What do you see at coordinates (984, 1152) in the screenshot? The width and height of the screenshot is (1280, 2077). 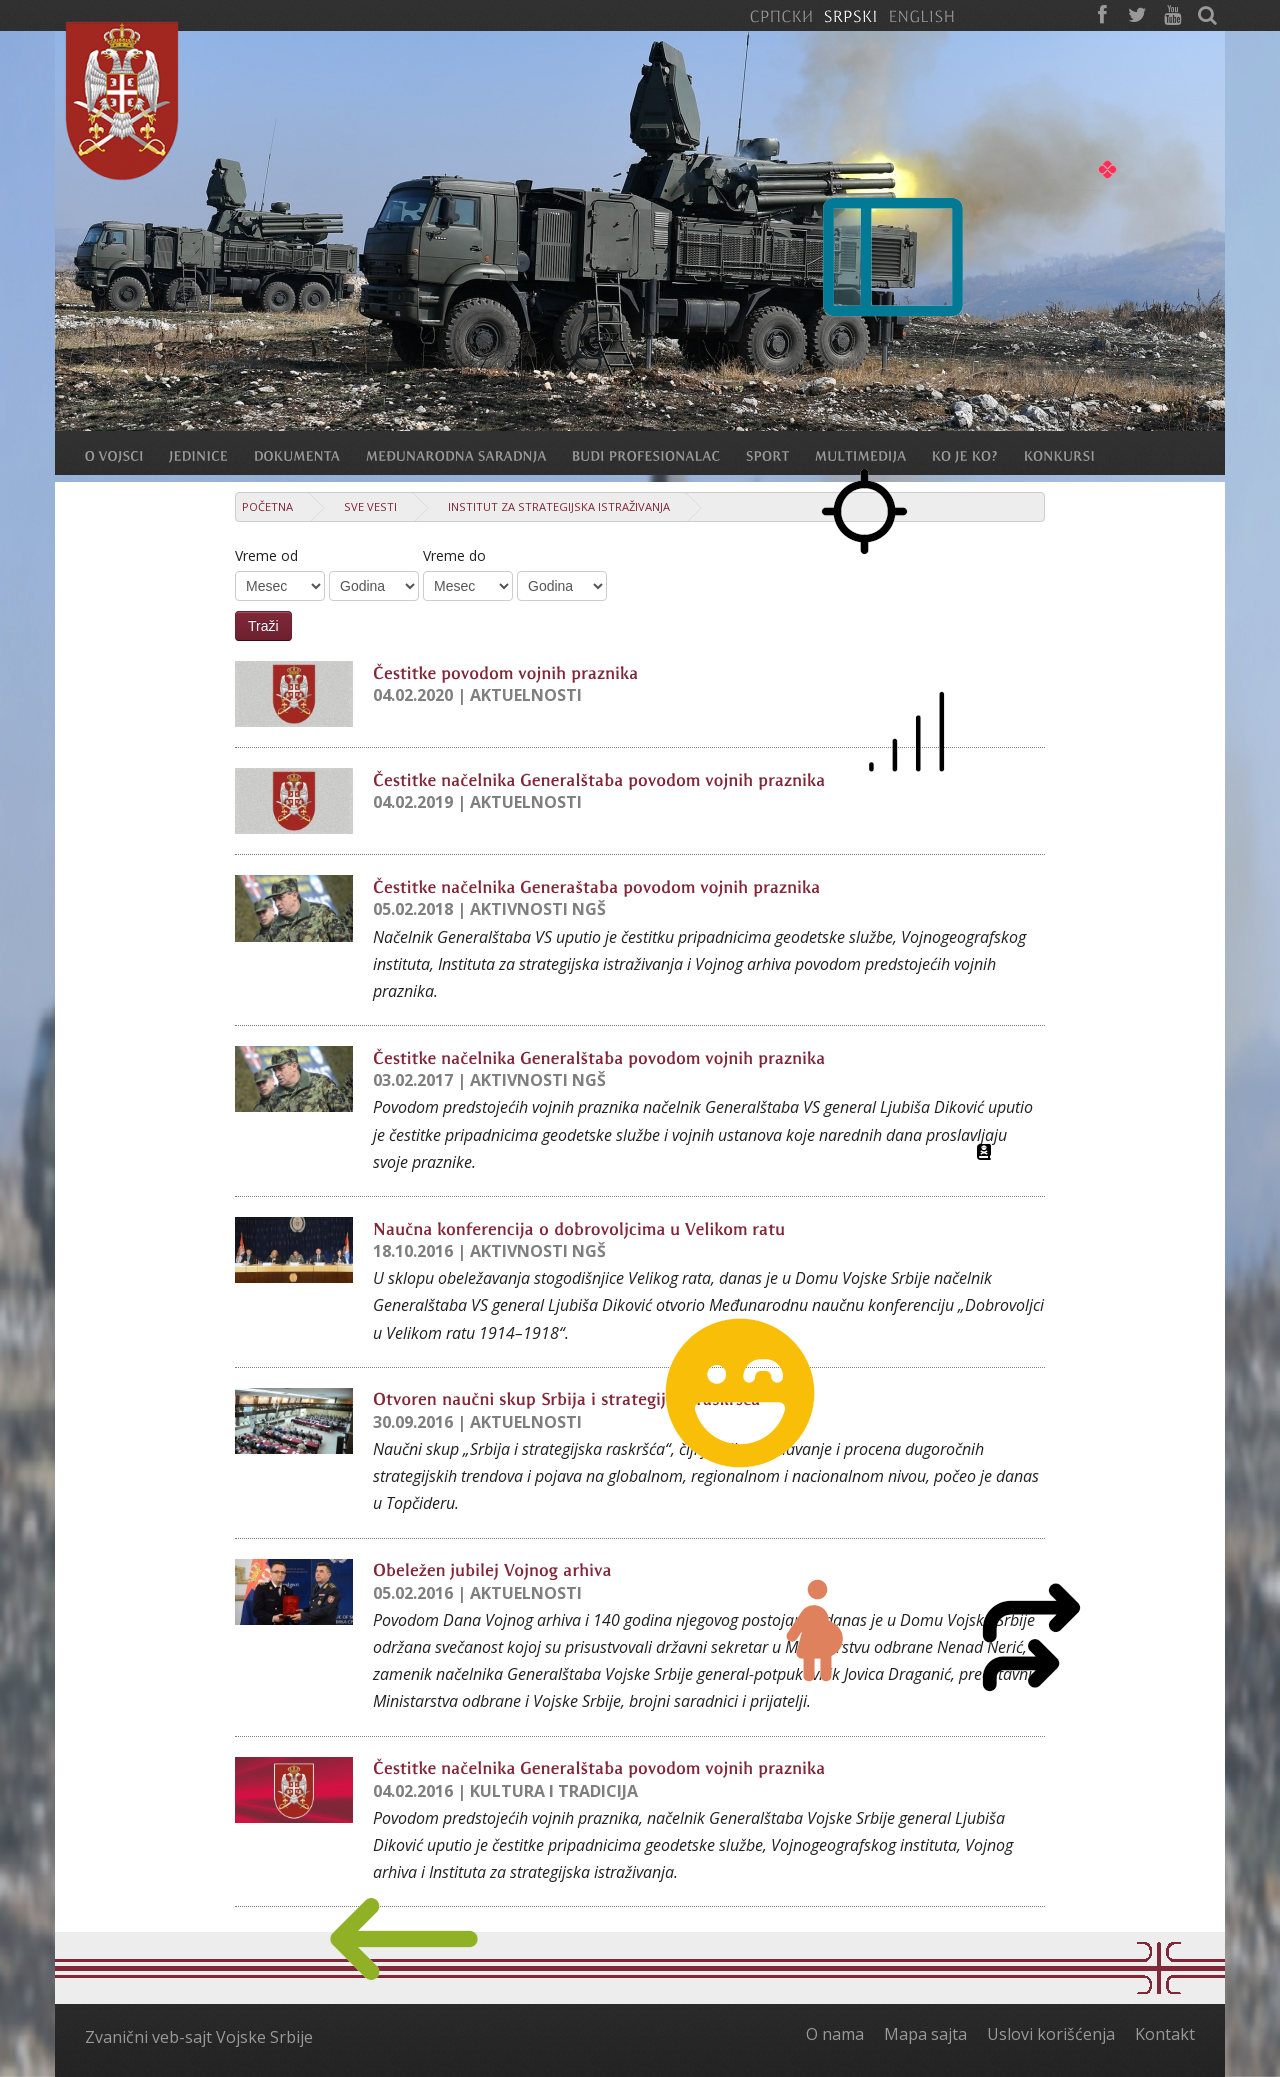 I see `access spooky or halloween-themed content` at bounding box center [984, 1152].